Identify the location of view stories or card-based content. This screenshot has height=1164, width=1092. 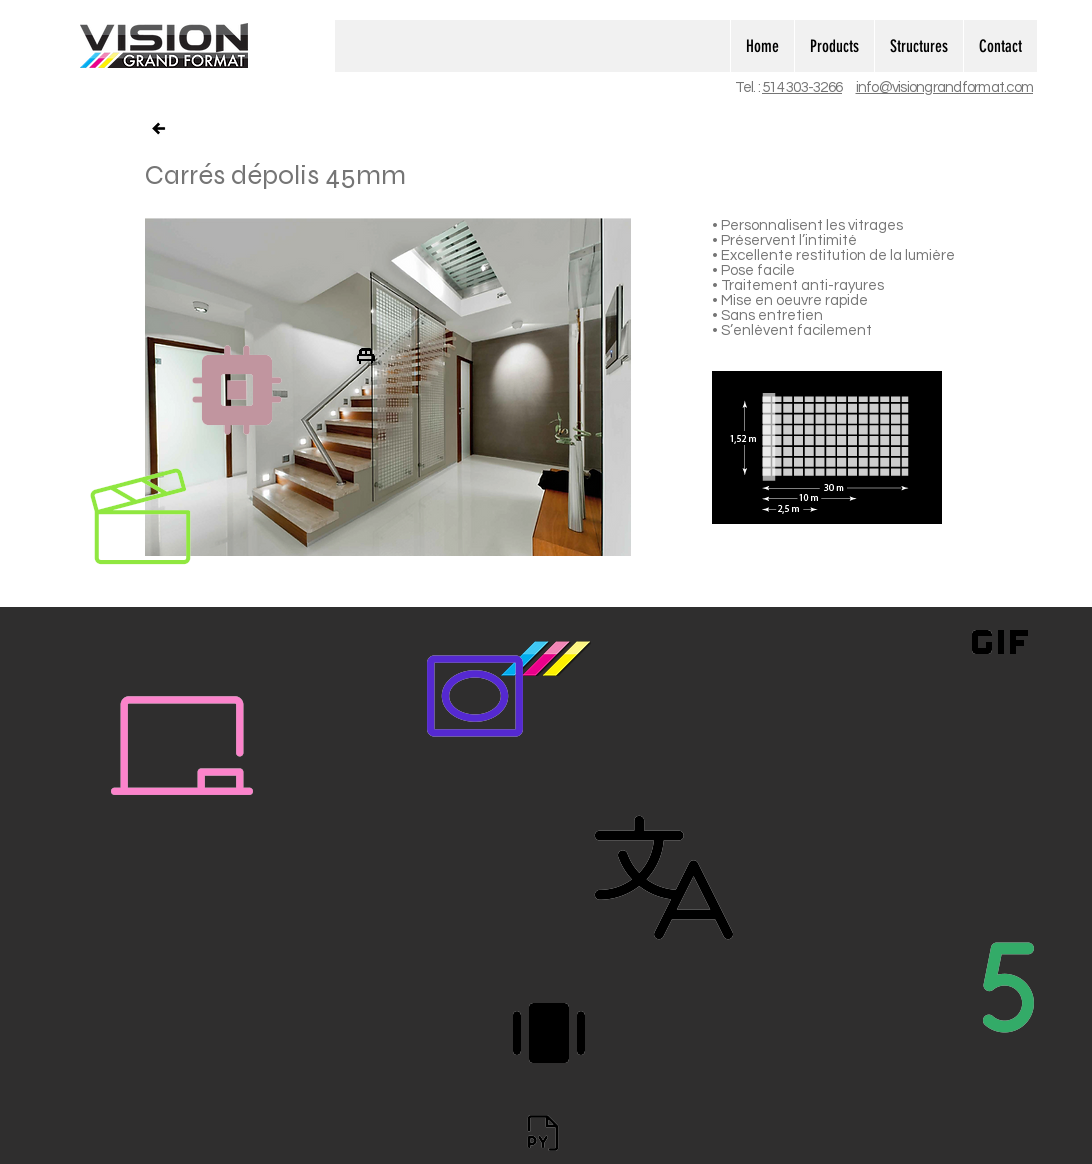
(549, 1035).